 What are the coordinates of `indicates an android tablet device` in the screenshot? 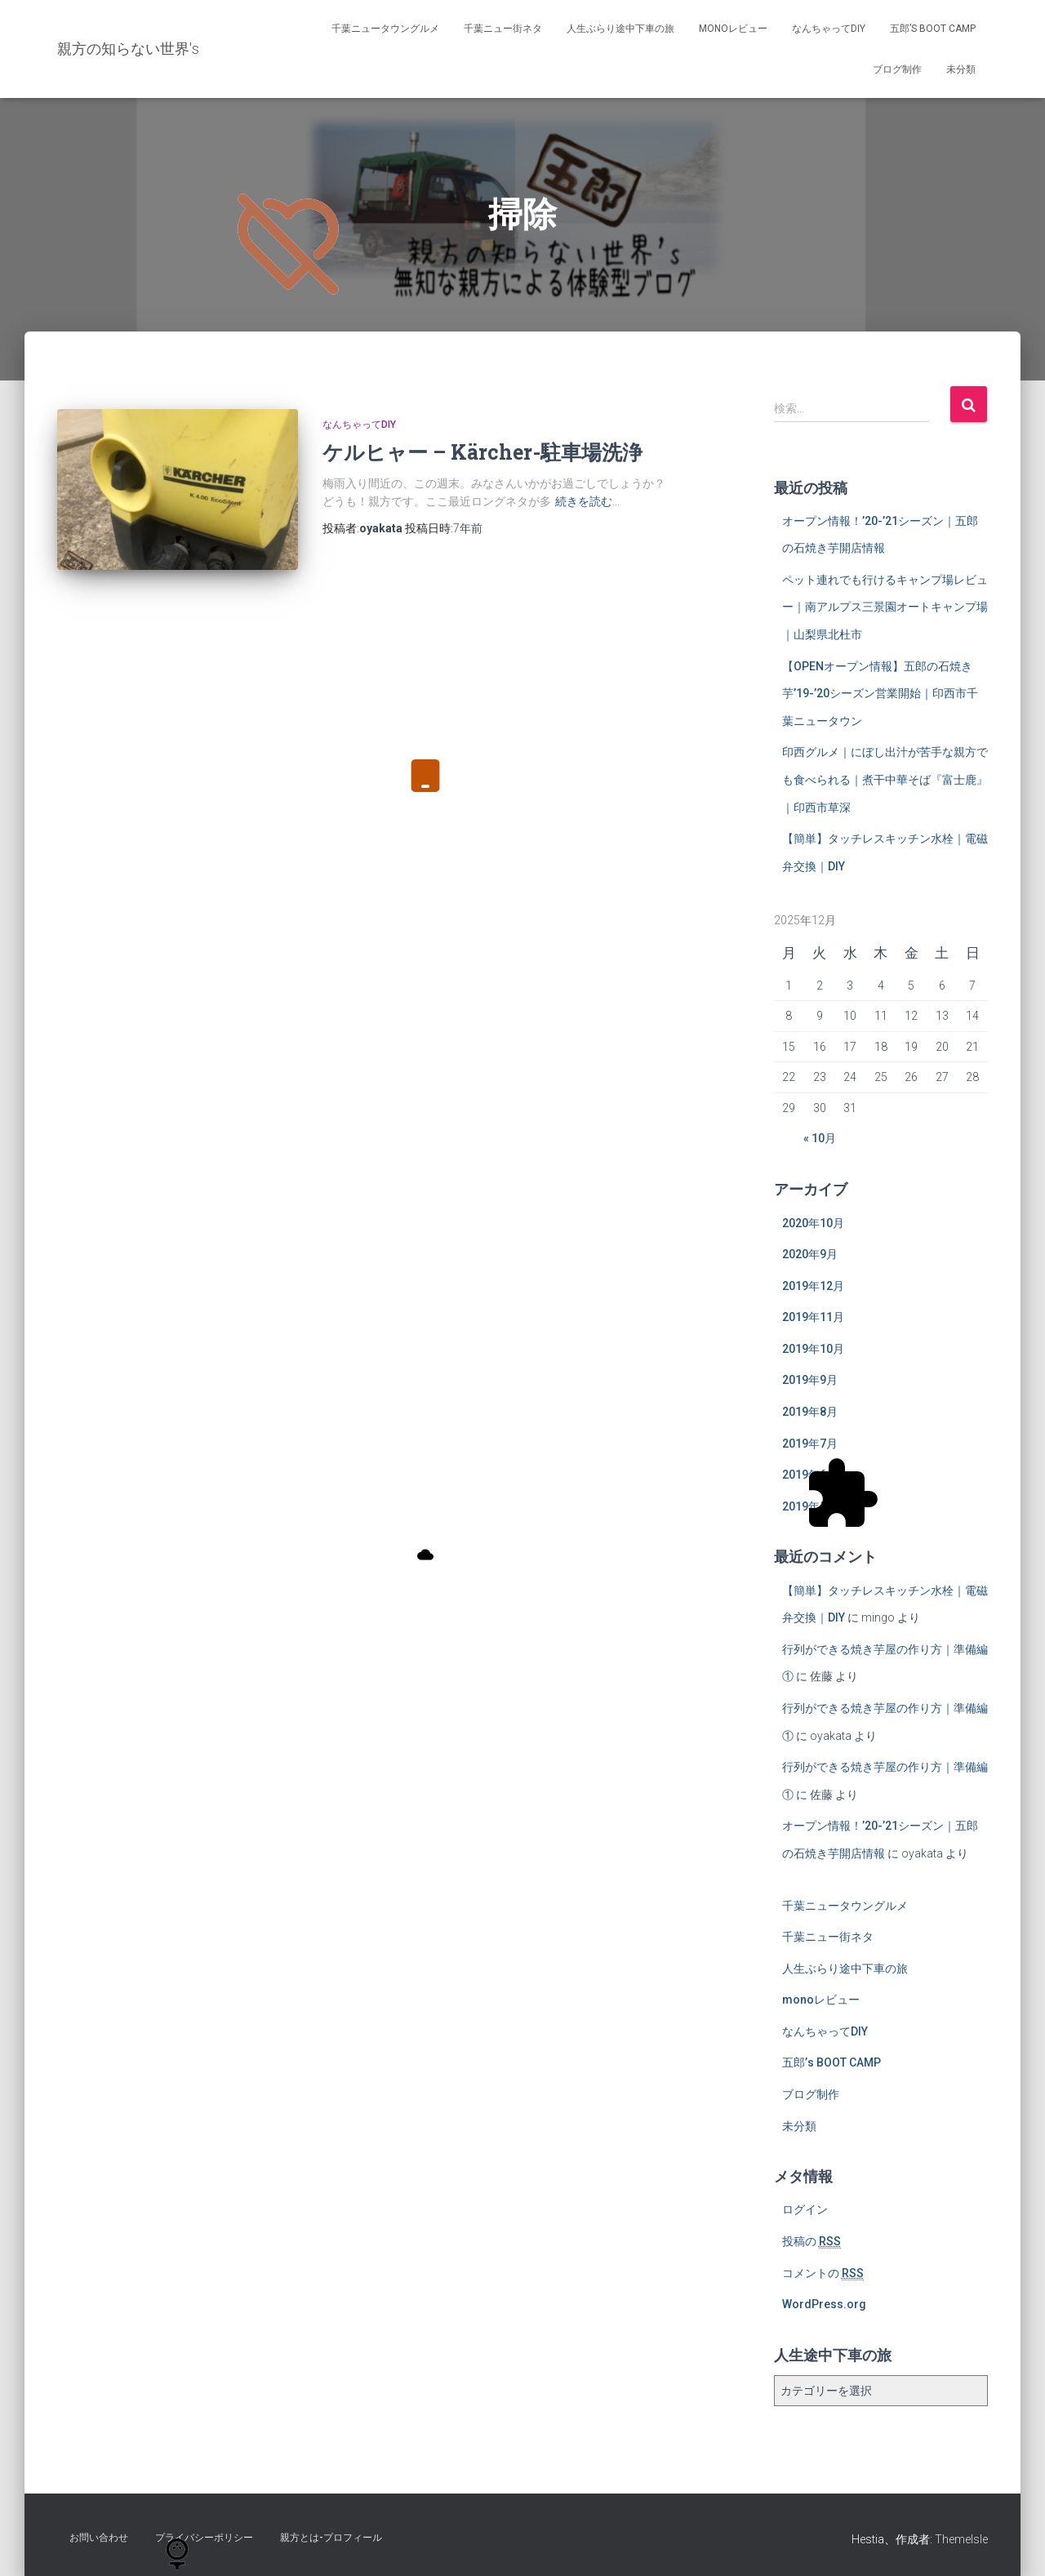 It's located at (425, 776).